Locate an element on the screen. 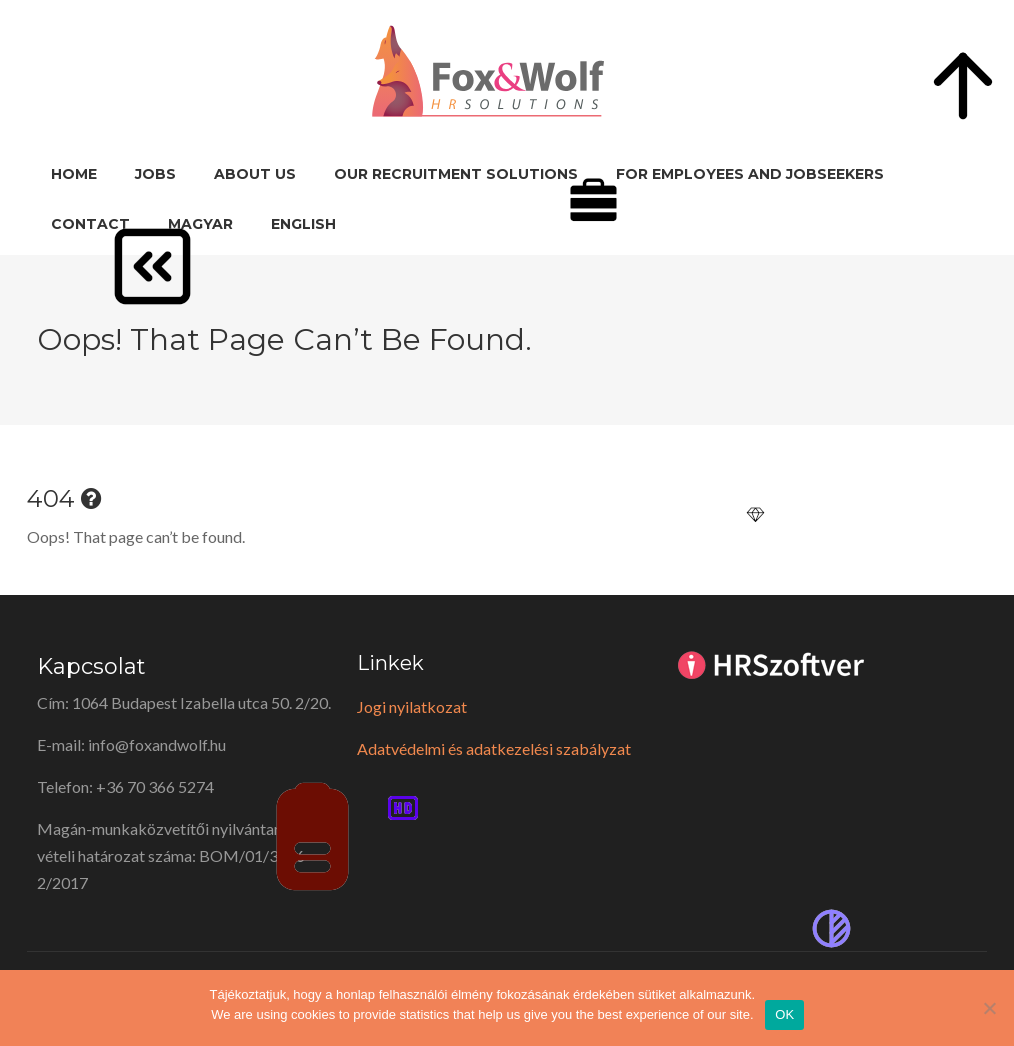 The height and width of the screenshot is (1046, 1014). open Sketch design application is located at coordinates (755, 514).